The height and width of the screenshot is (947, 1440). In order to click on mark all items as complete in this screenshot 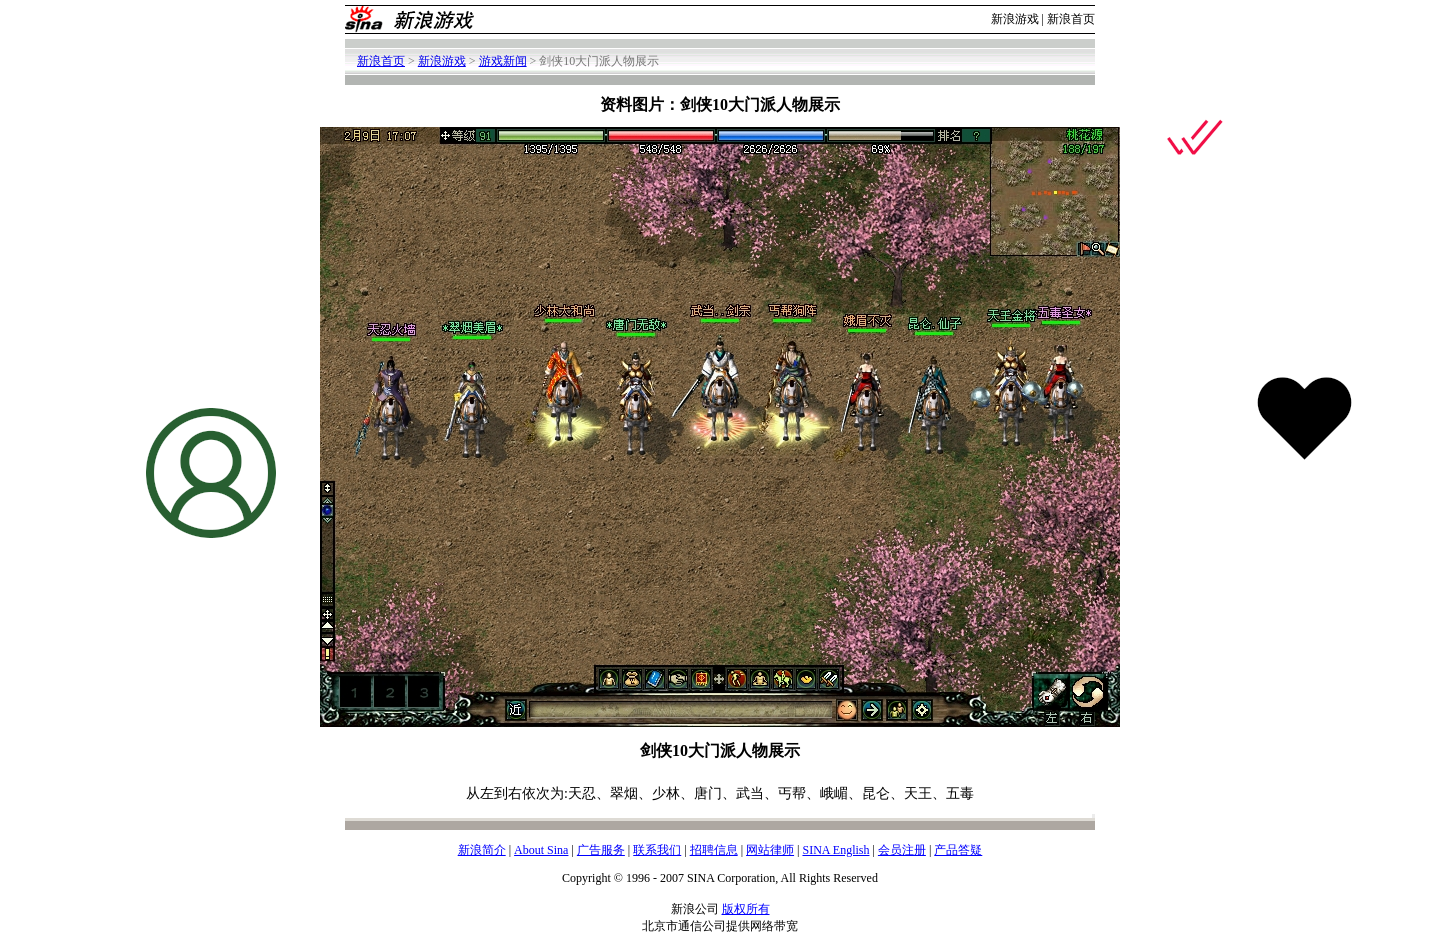, I will do `click(1195, 137)`.